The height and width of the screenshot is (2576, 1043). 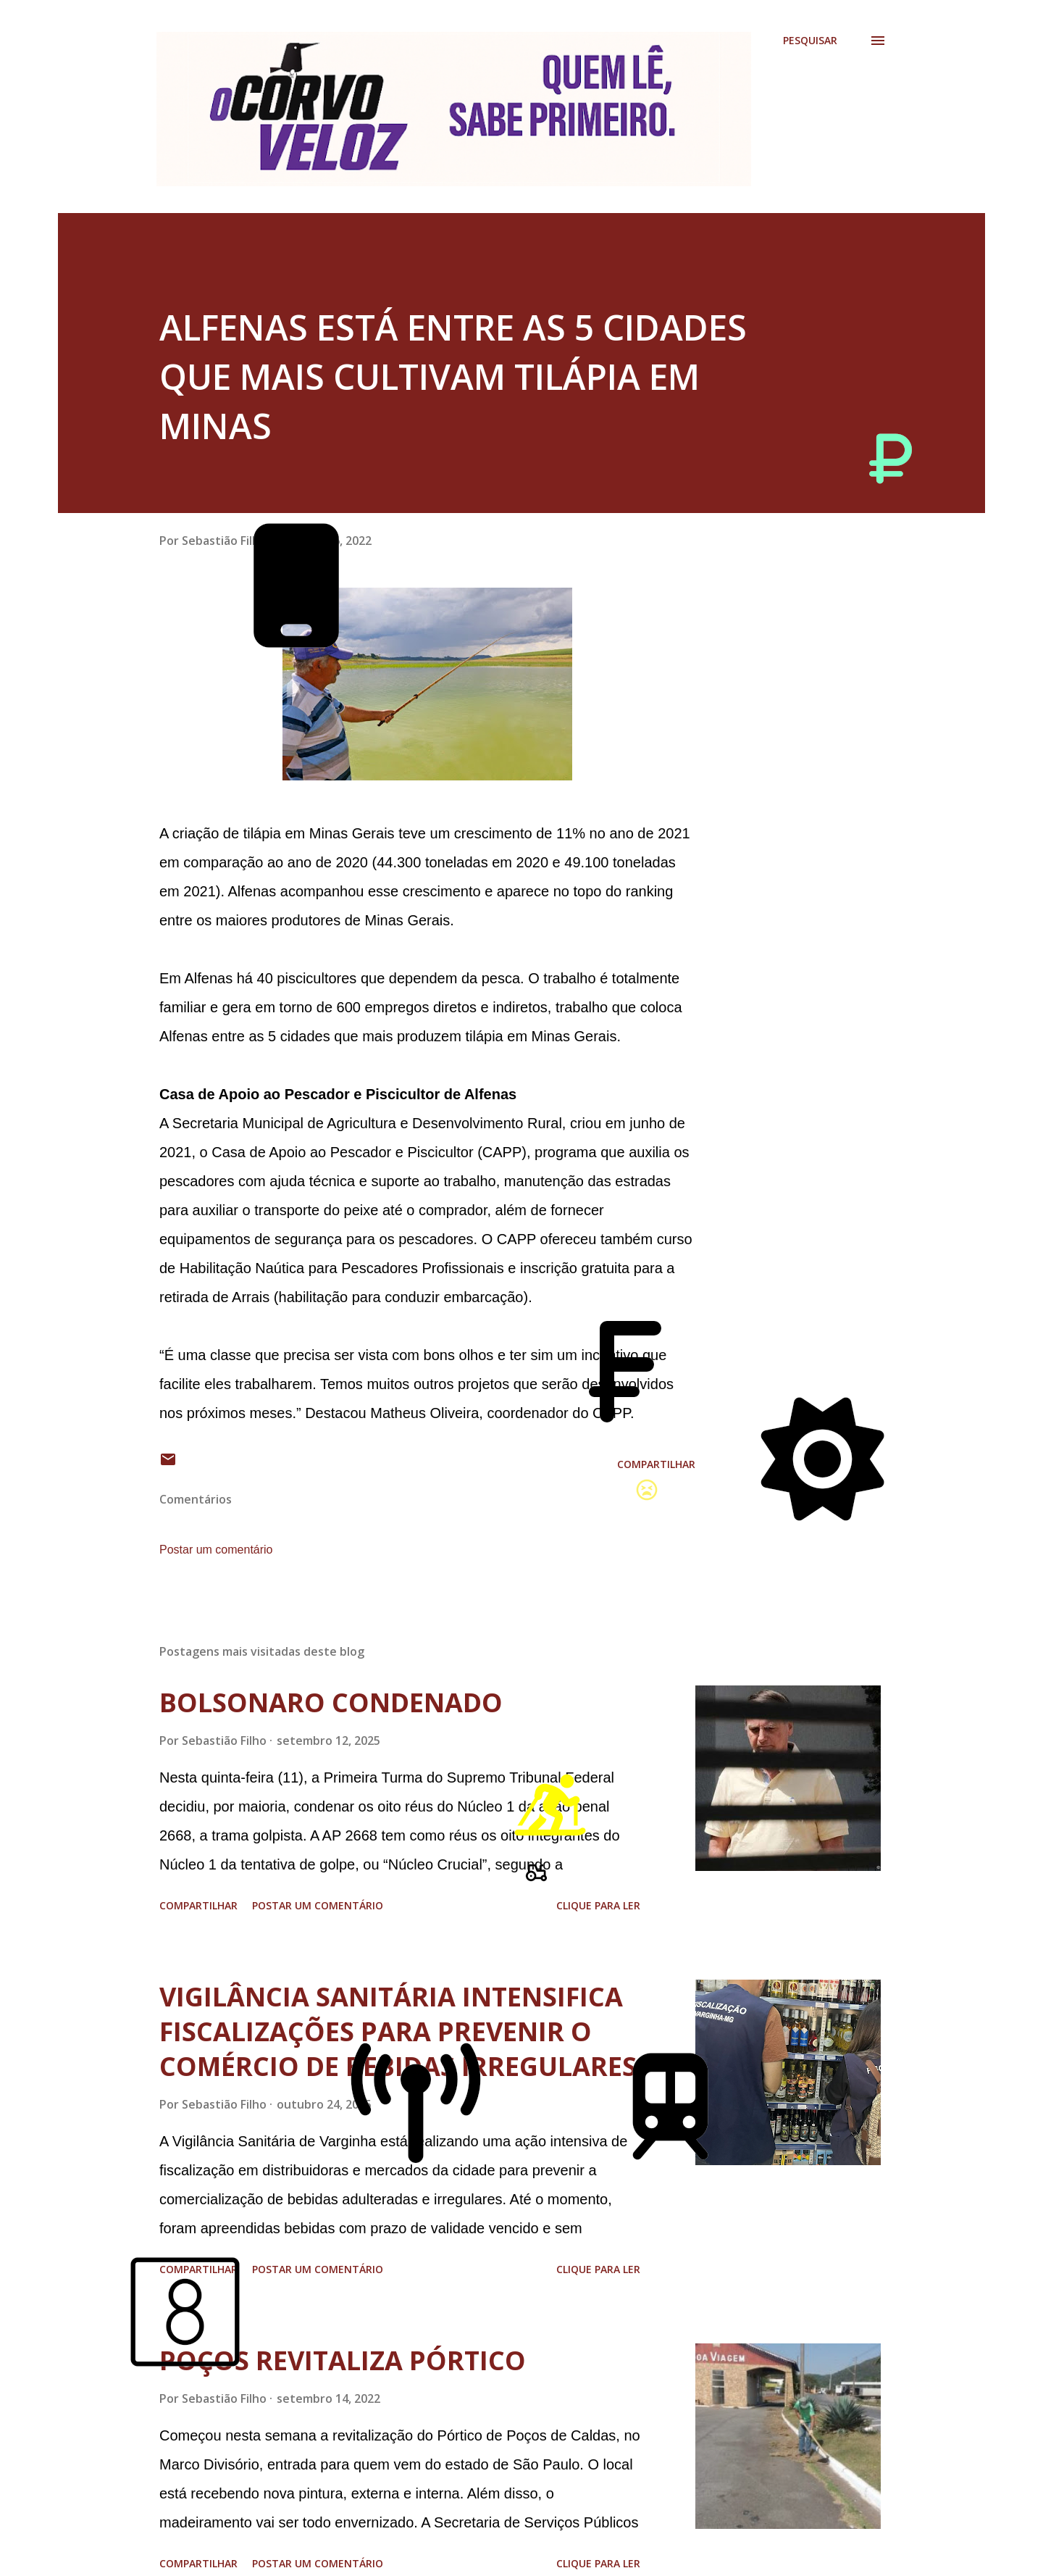 I want to click on access nordic skiing trails or activities, so click(x=550, y=1804).